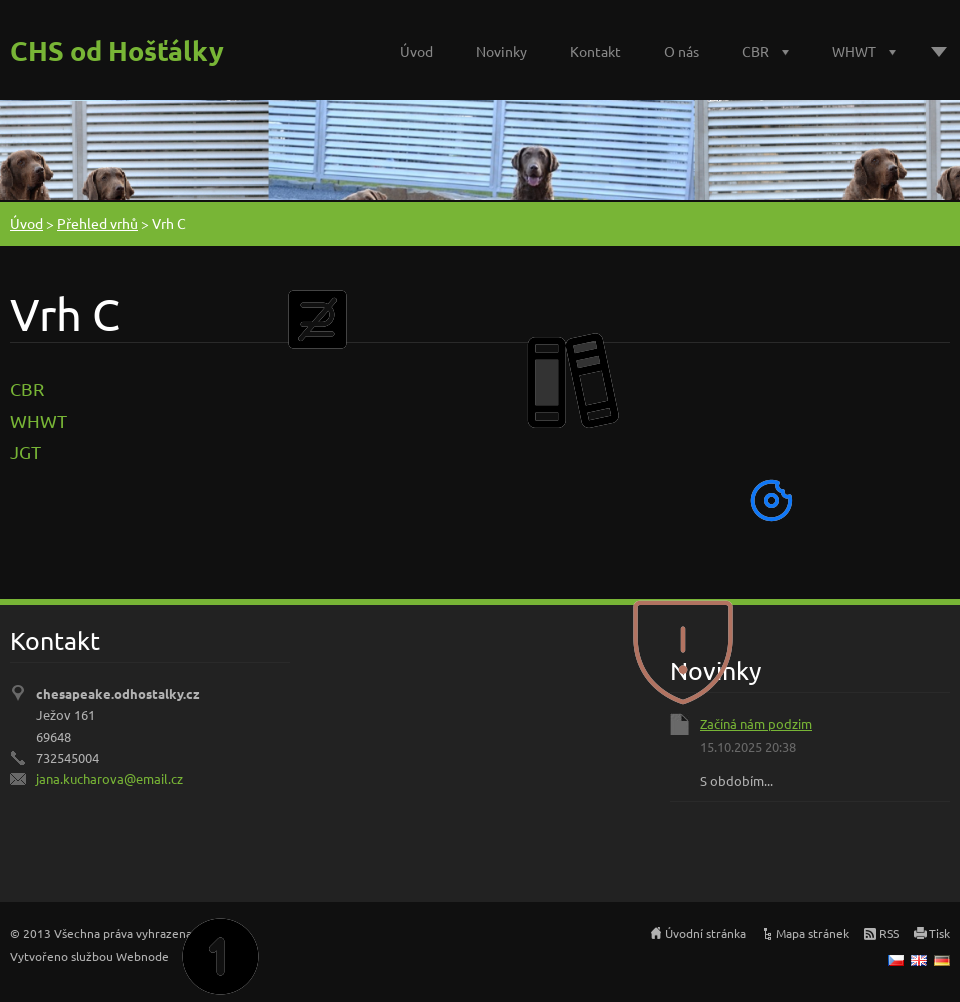  I want to click on access food or bakery category, so click(771, 500).